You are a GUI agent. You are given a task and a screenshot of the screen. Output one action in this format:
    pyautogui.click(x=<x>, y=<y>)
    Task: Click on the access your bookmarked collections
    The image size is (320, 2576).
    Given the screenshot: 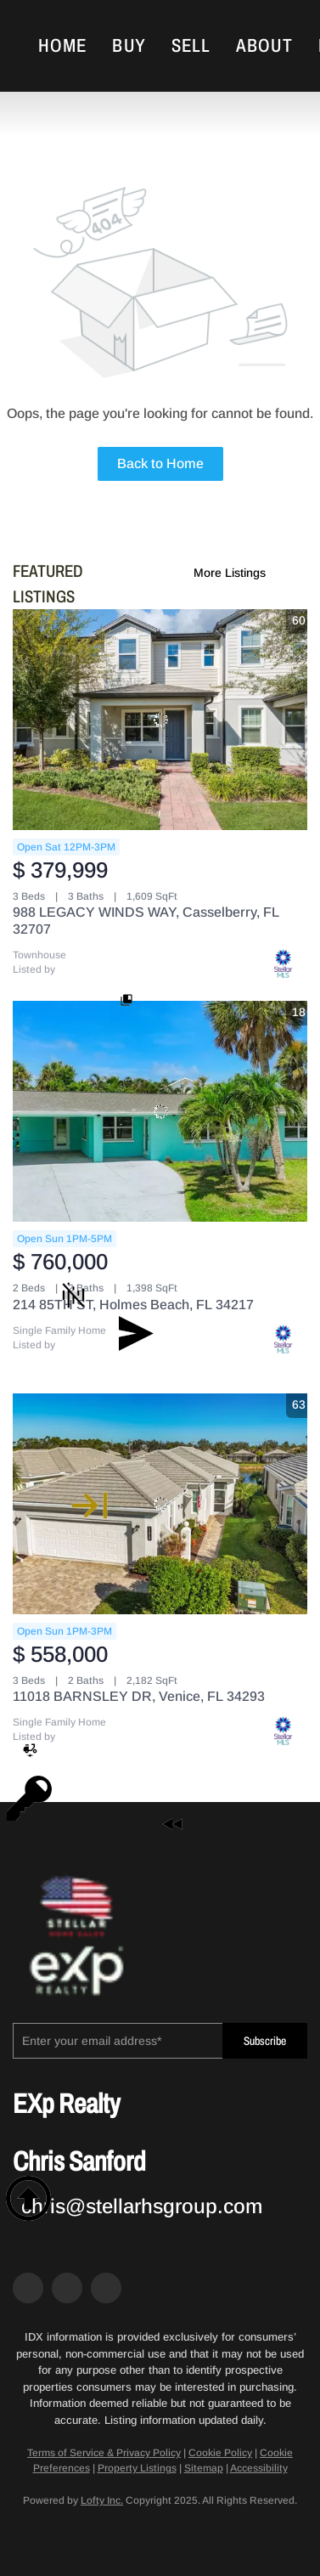 What is the action you would take?
    pyautogui.click(x=126, y=1000)
    